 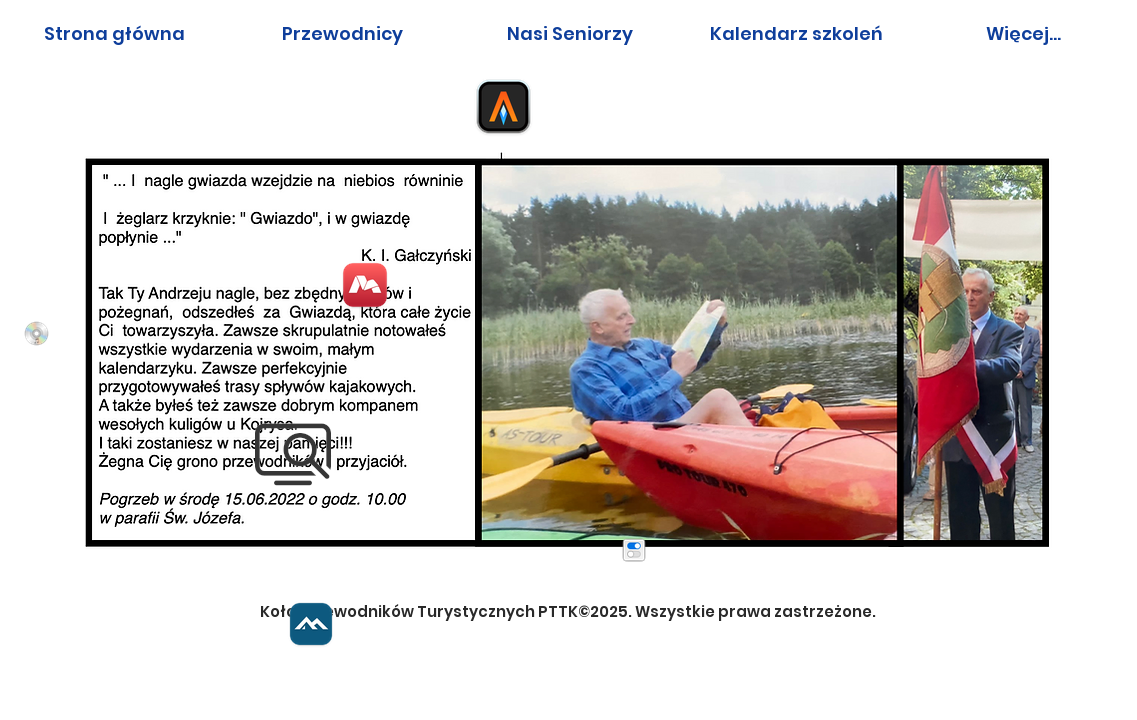 I want to click on access system diagnostics settings, so click(x=293, y=452).